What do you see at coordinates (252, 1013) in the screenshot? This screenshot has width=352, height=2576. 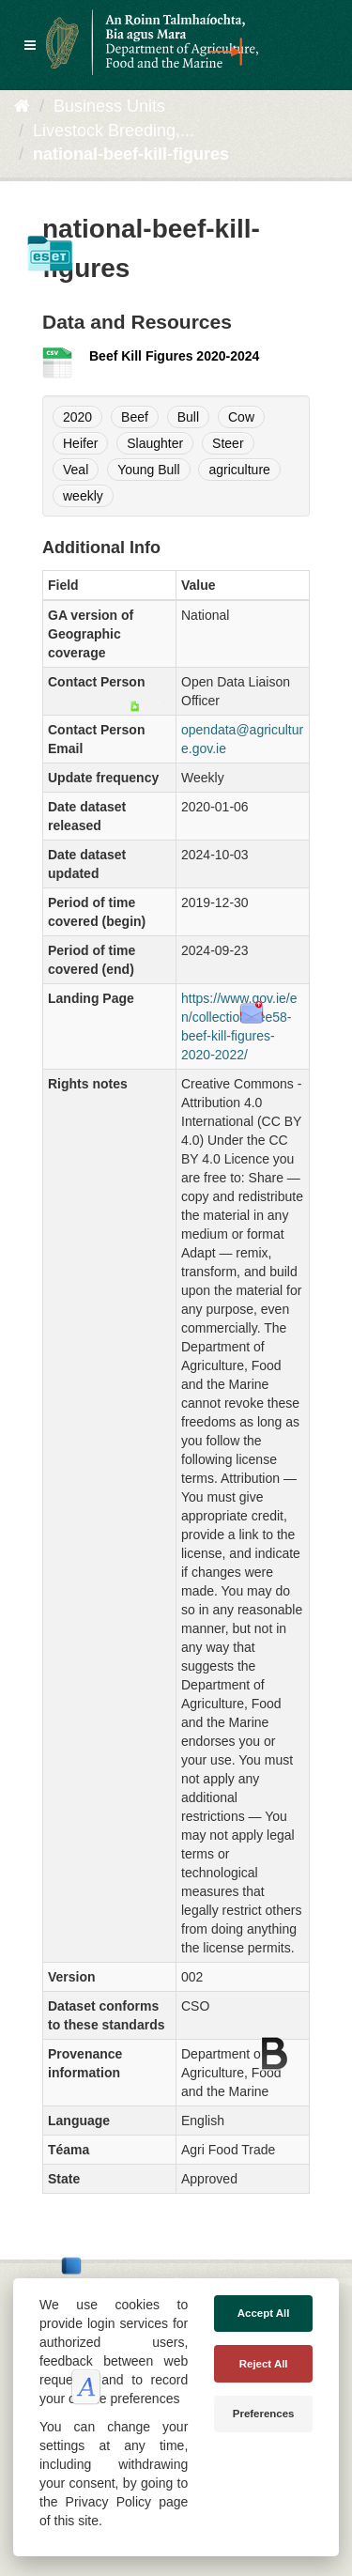 I see `send an email or message` at bounding box center [252, 1013].